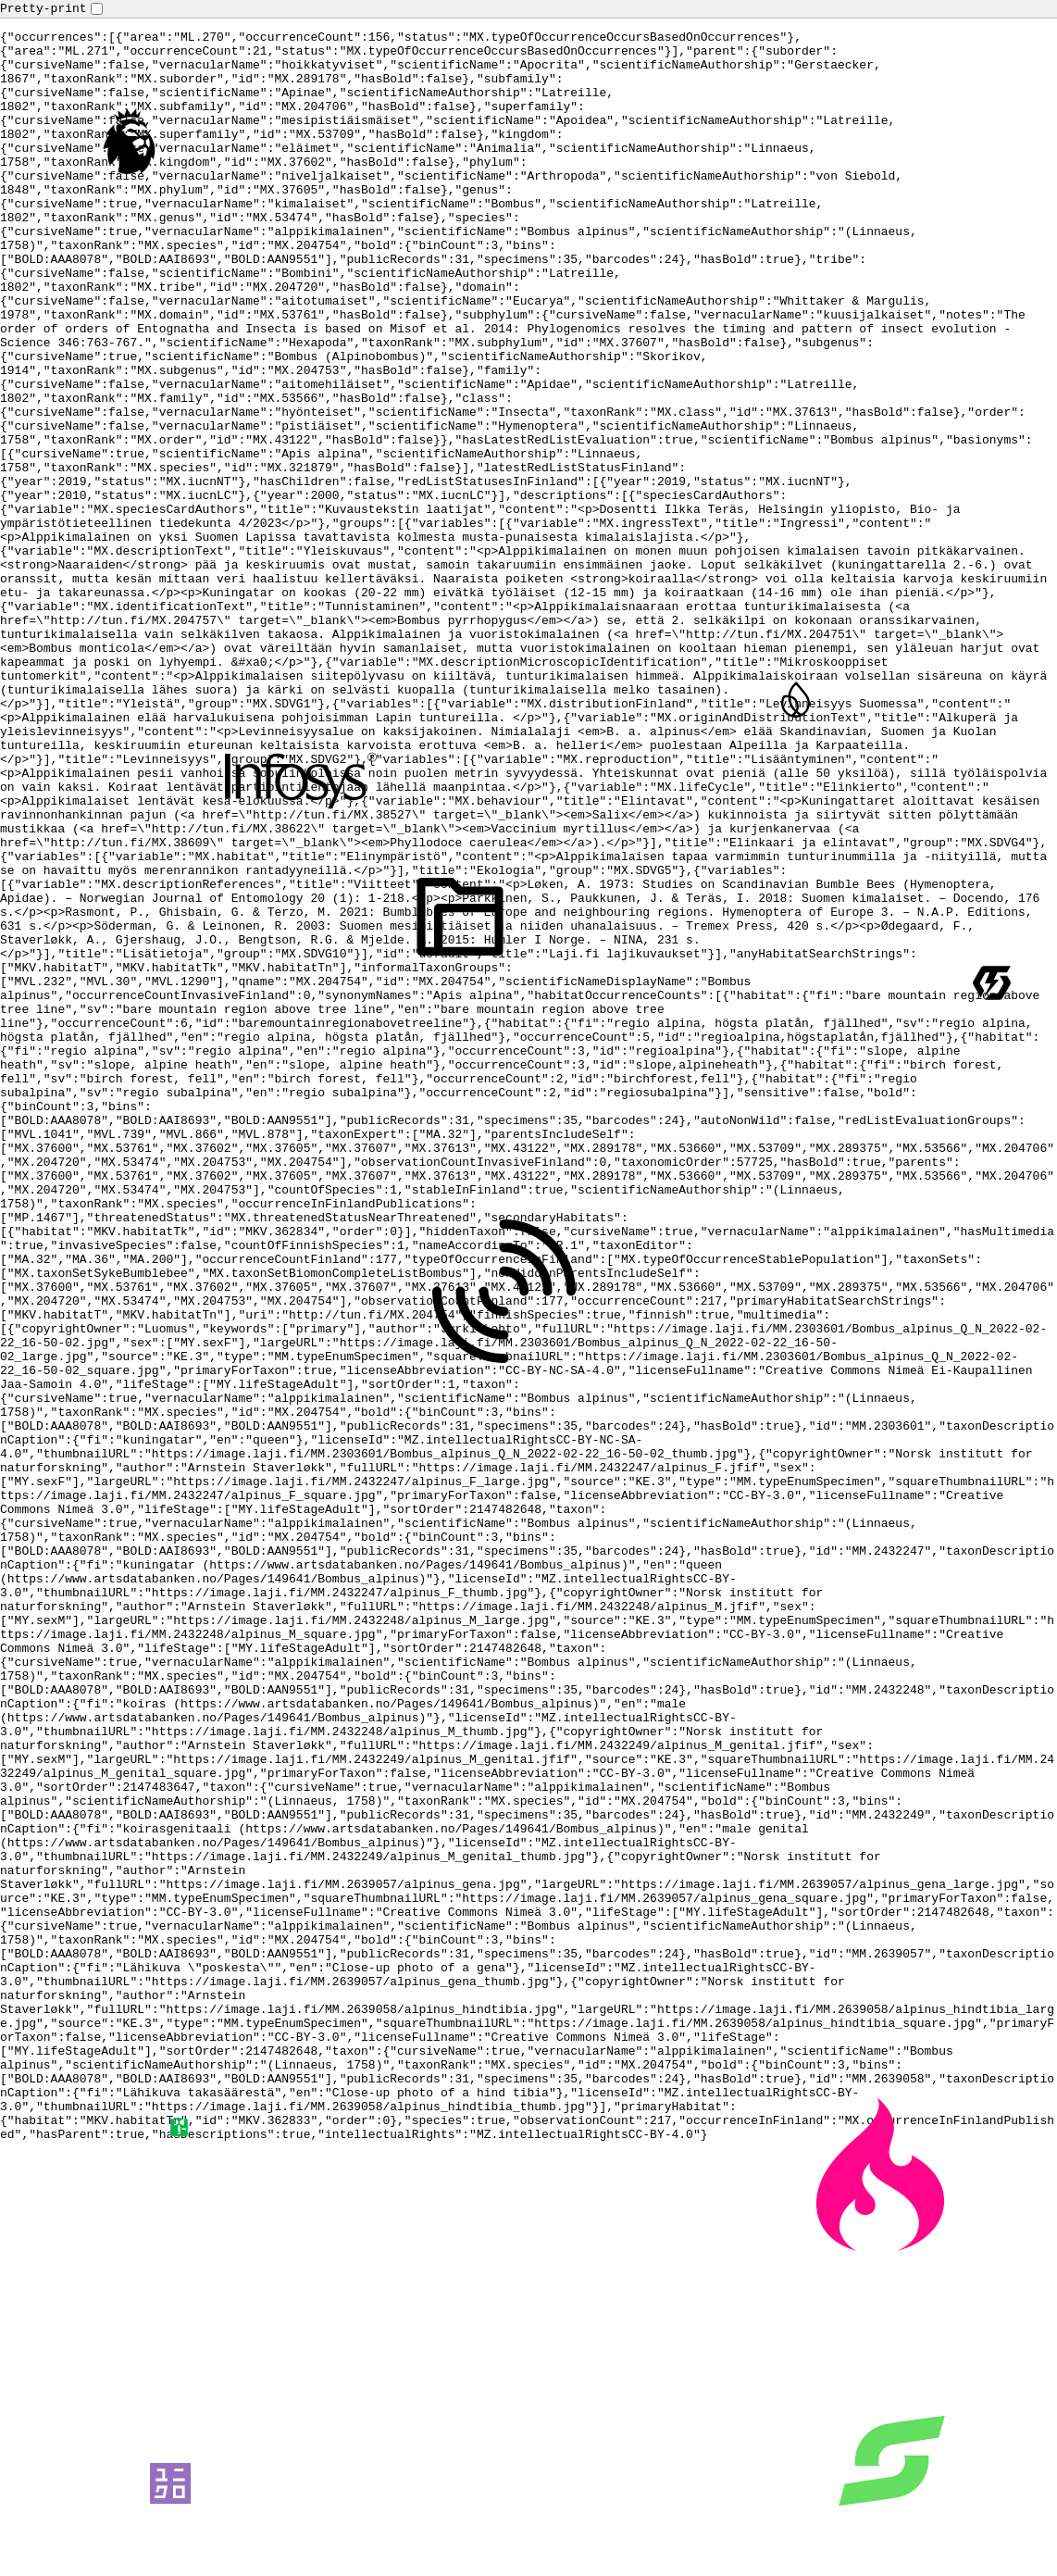  I want to click on speedypage logo, so click(891, 2460).